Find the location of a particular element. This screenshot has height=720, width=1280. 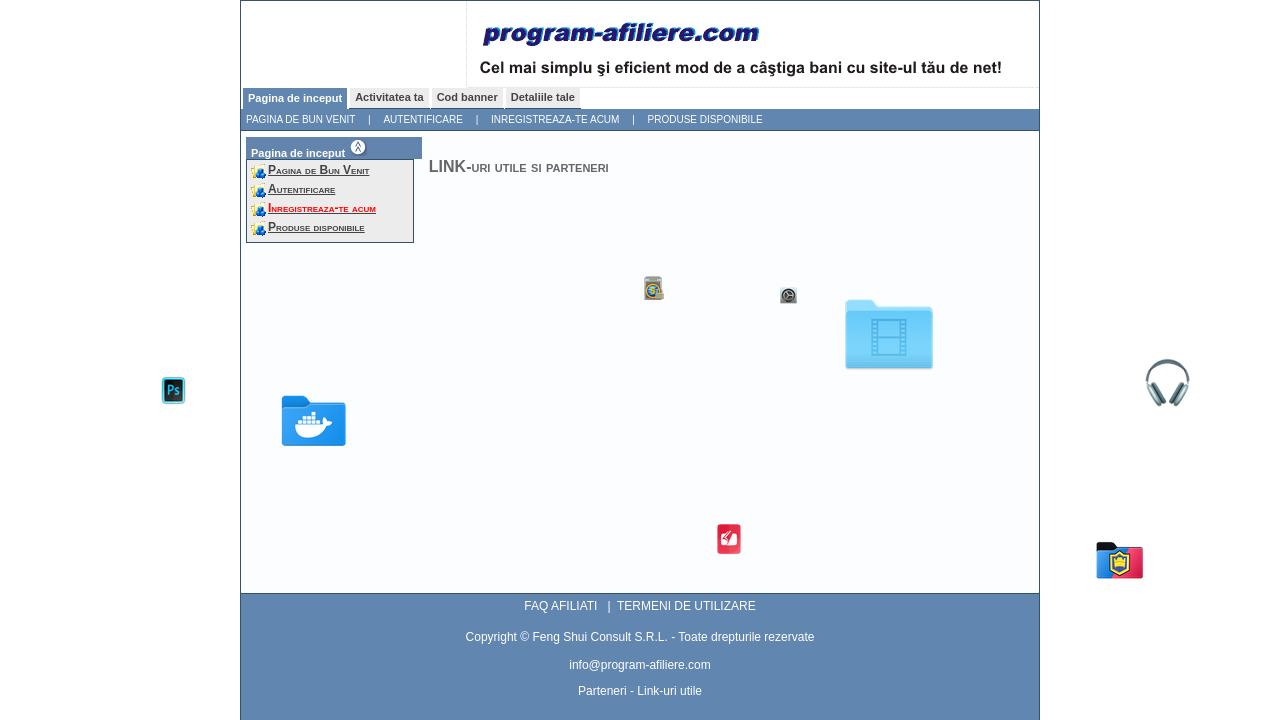

open your movies folder is located at coordinates (889, 334).